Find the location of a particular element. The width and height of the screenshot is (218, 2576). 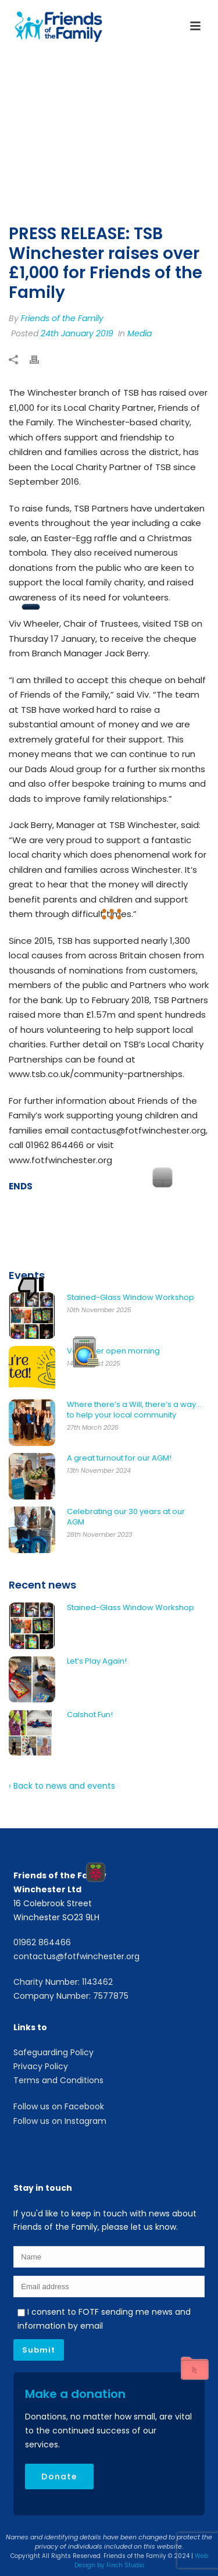

connect to bluetooth speaker is located at coordinates (31, 607).